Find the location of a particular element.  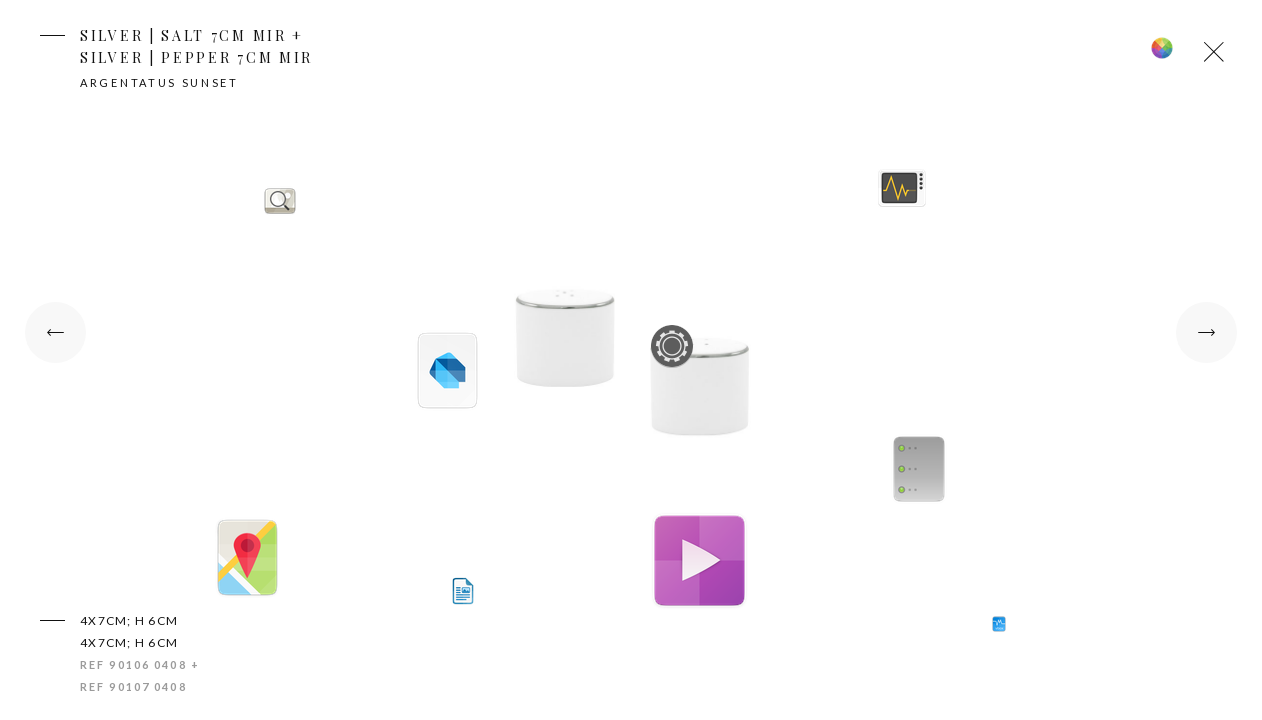

access audio and video codec settings is located at coordinates (699, 560).